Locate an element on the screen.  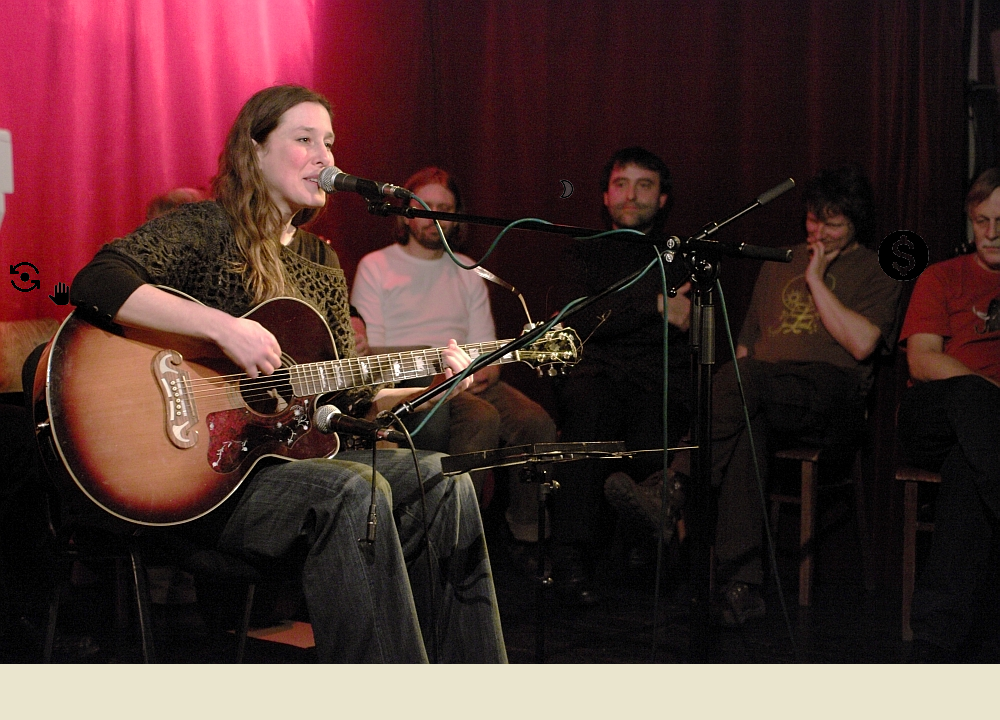
switch between front and rear camera is located at coordinates (25, 277).